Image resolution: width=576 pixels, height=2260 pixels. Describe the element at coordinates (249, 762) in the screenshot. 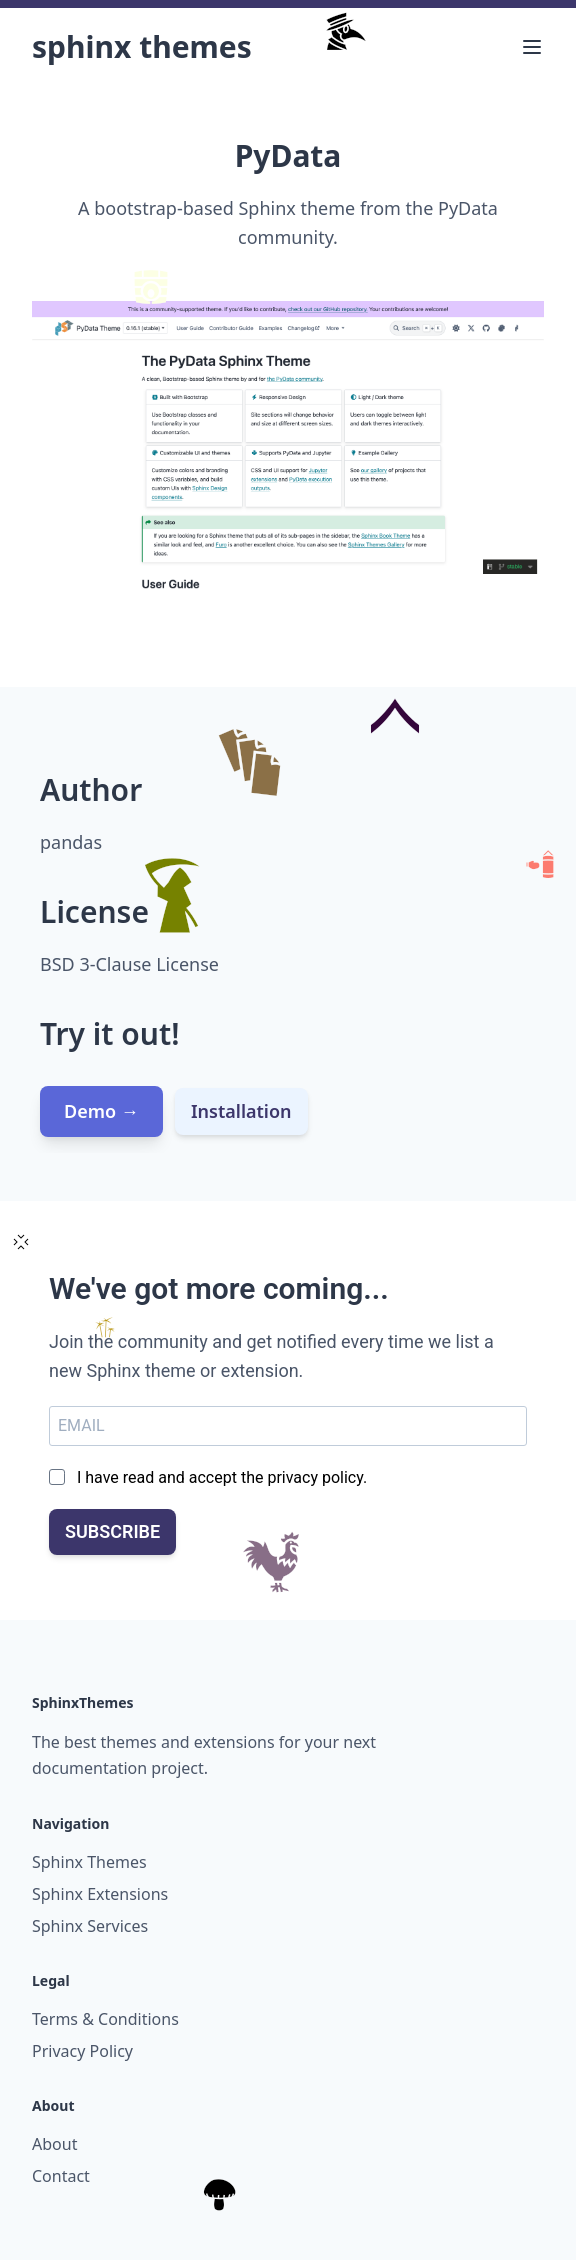

I see `access your files and documents` at that location.